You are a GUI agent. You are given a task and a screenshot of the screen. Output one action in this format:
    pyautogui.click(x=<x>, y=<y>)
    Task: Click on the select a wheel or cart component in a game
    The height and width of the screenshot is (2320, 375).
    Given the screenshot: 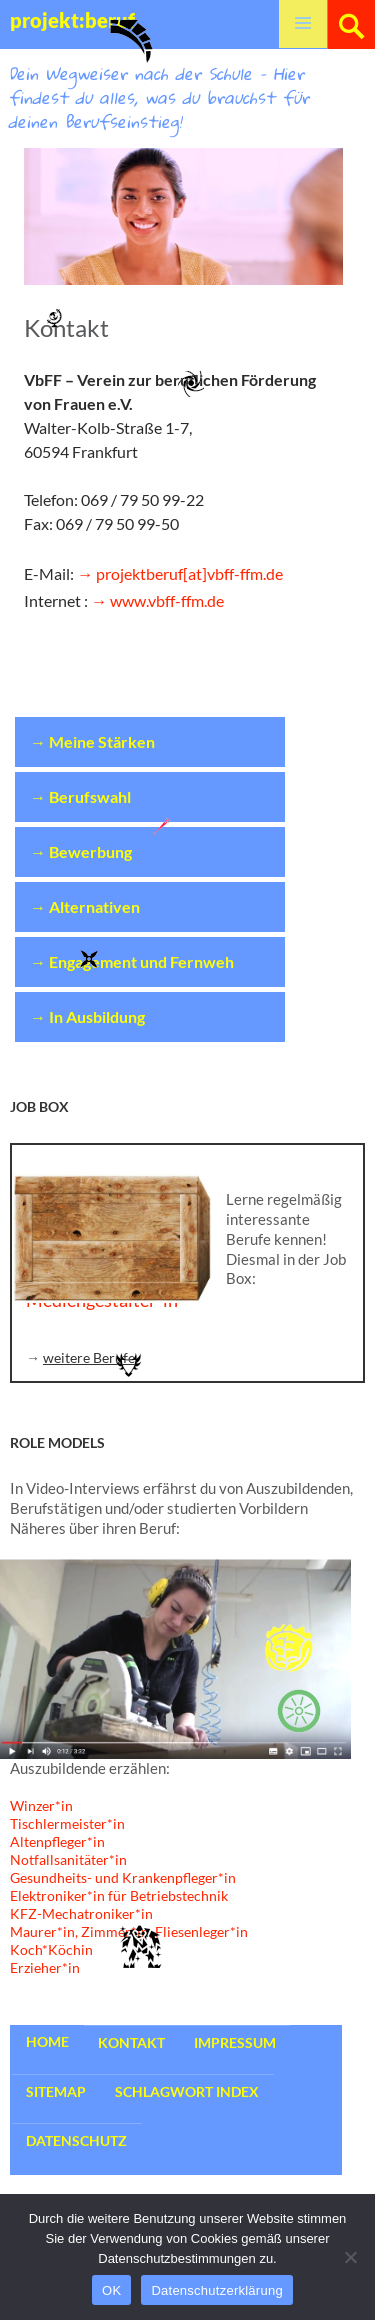 What is the action you would take?
    pyautogui.click(x=299, y=1711)
    